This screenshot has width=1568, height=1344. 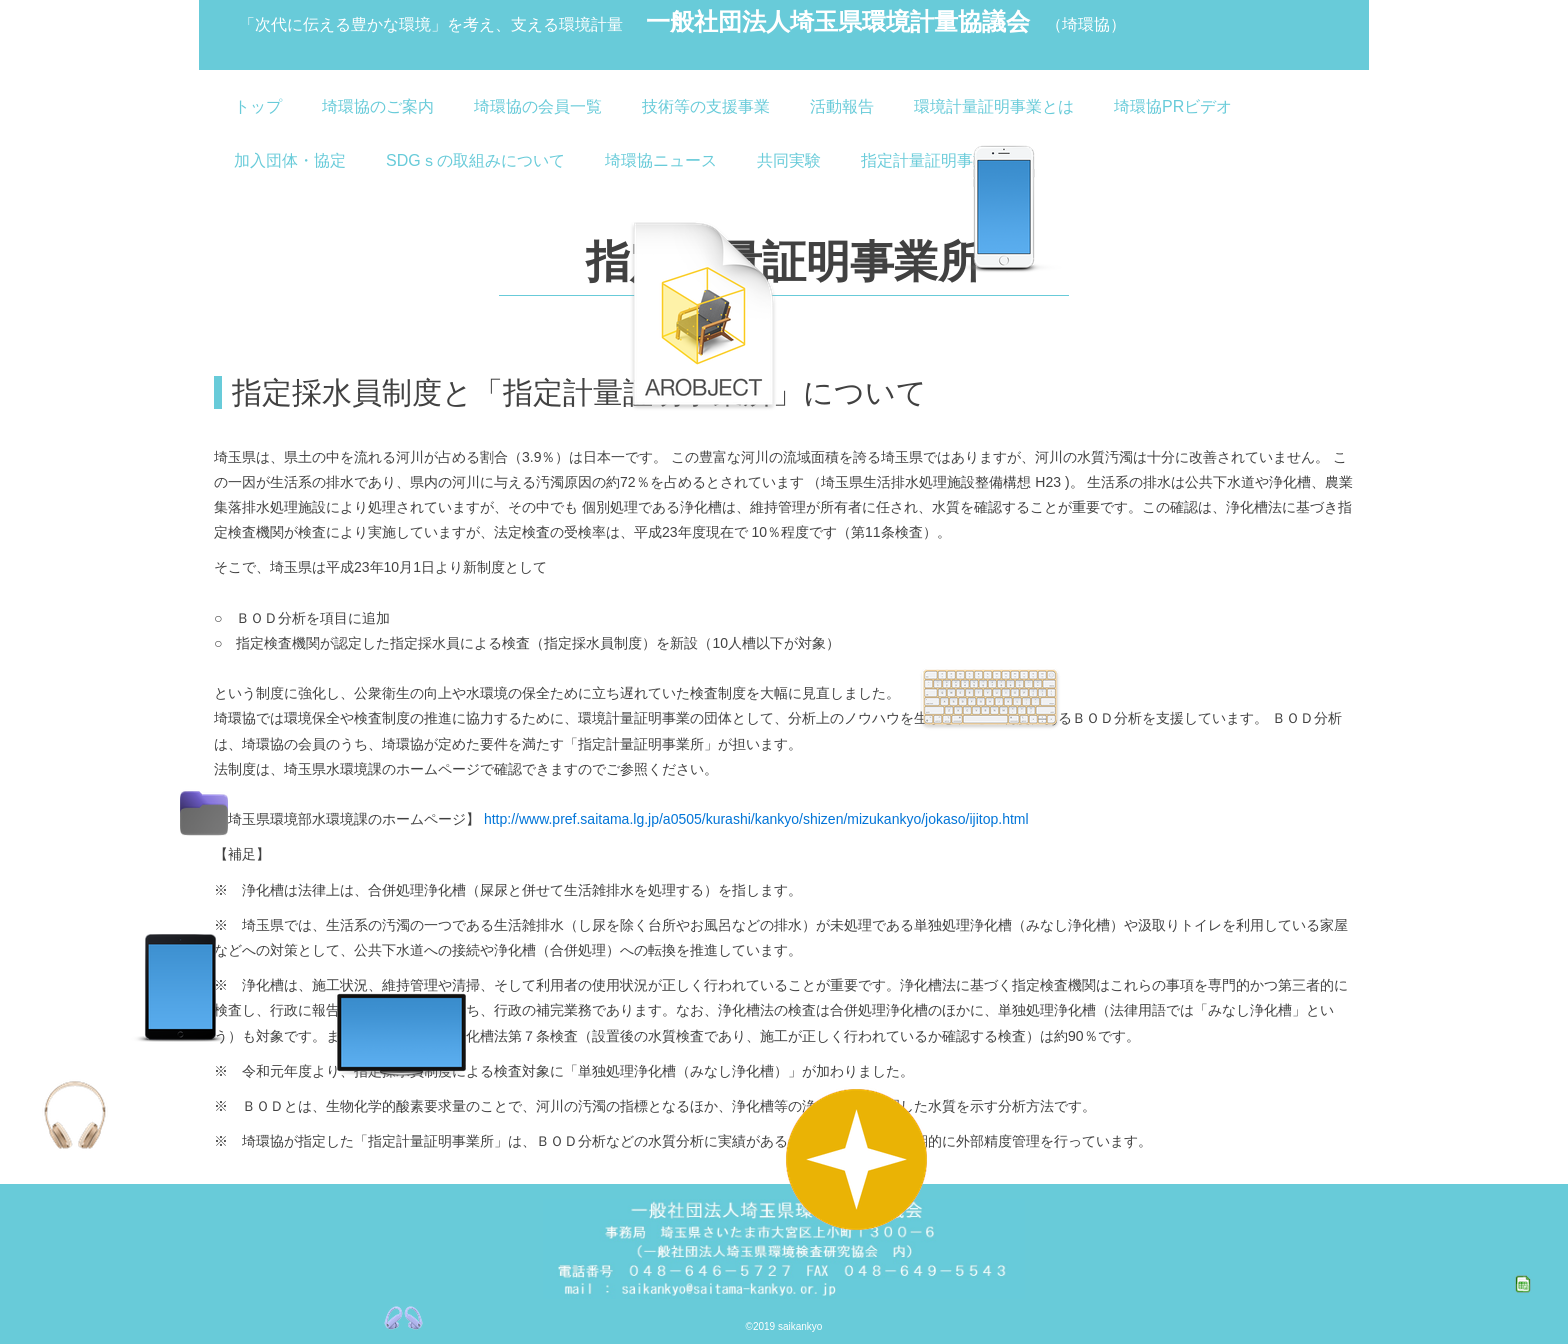 What do you see at coordinates (403, 1319) in the screenshot?
I see `connect beats wireless earbuds via bluetooth` at bounding box center [403, 1319].